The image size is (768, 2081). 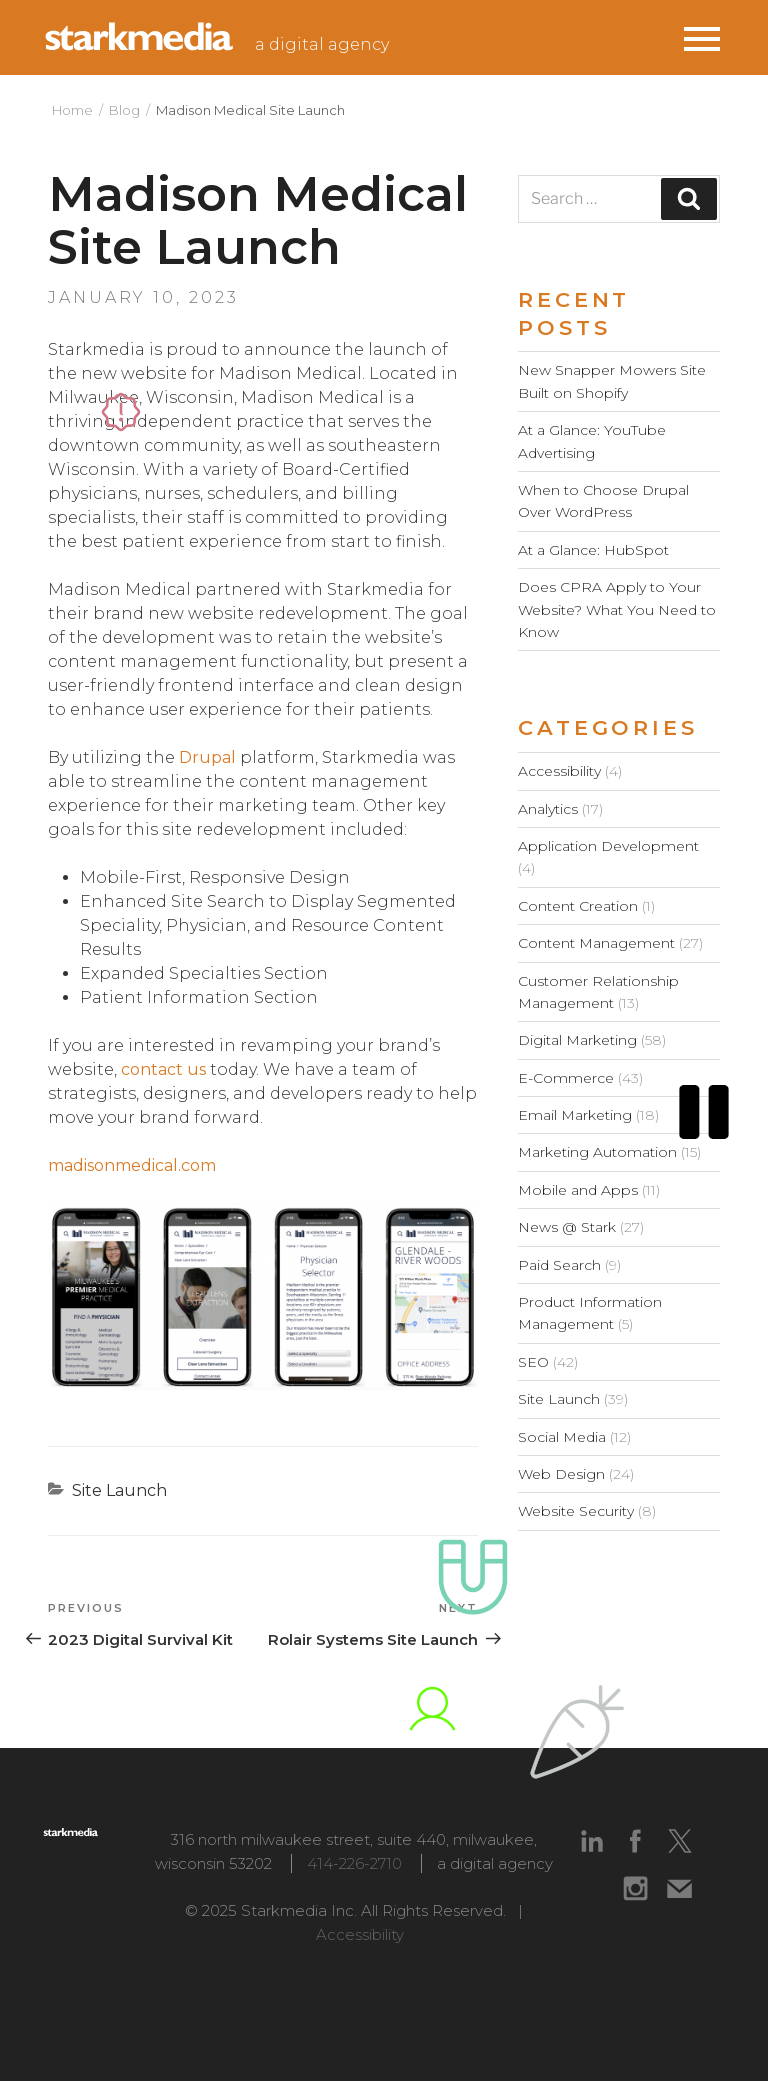 I want to click on indicates a warning or alert requiring attention, so click(x=121, y=412).